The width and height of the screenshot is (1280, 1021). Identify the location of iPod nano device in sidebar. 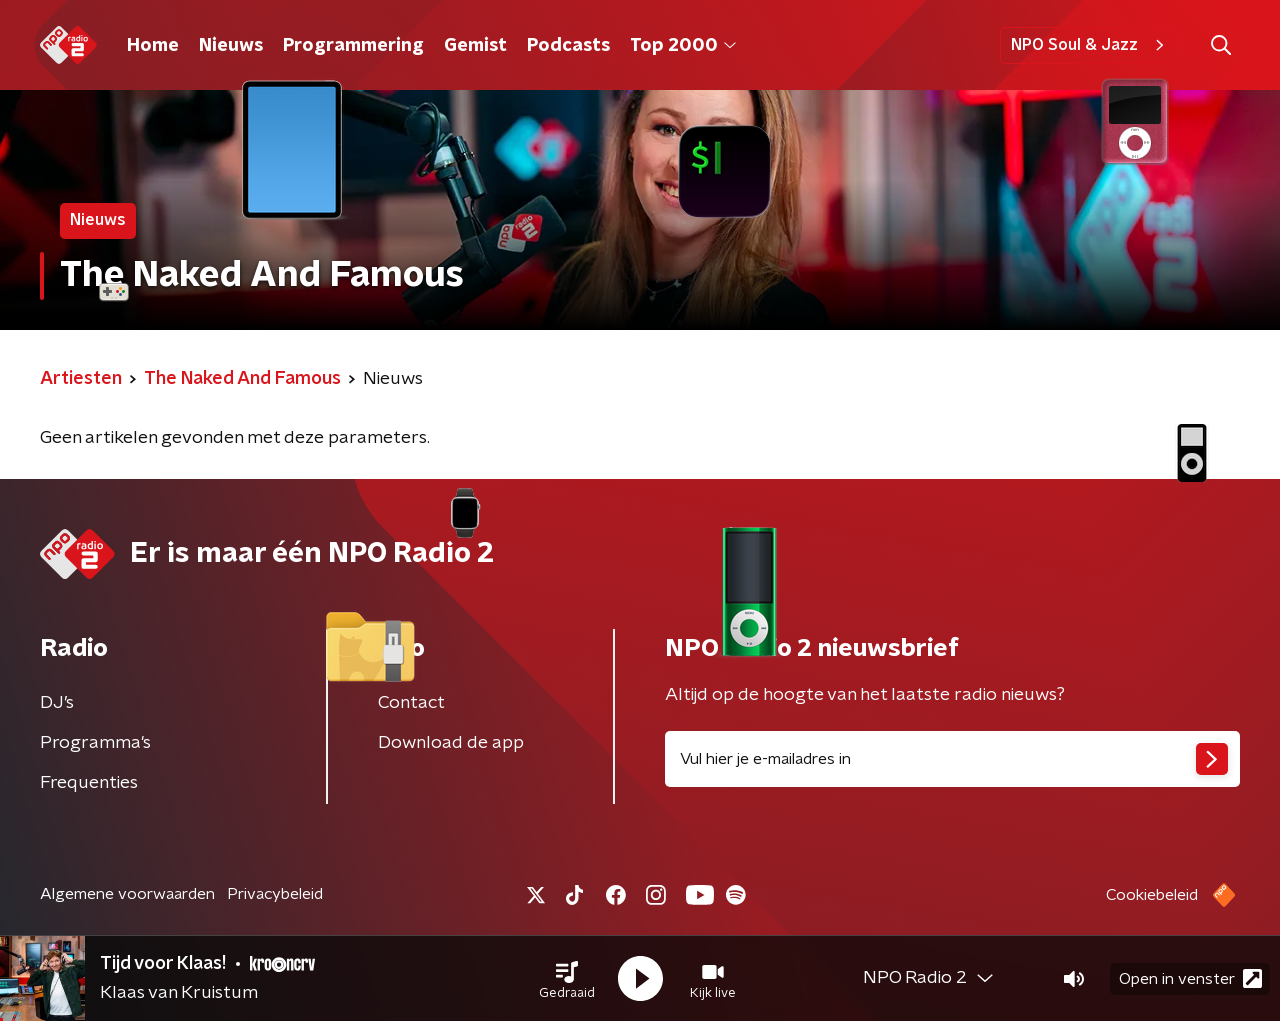
(1192, 453).